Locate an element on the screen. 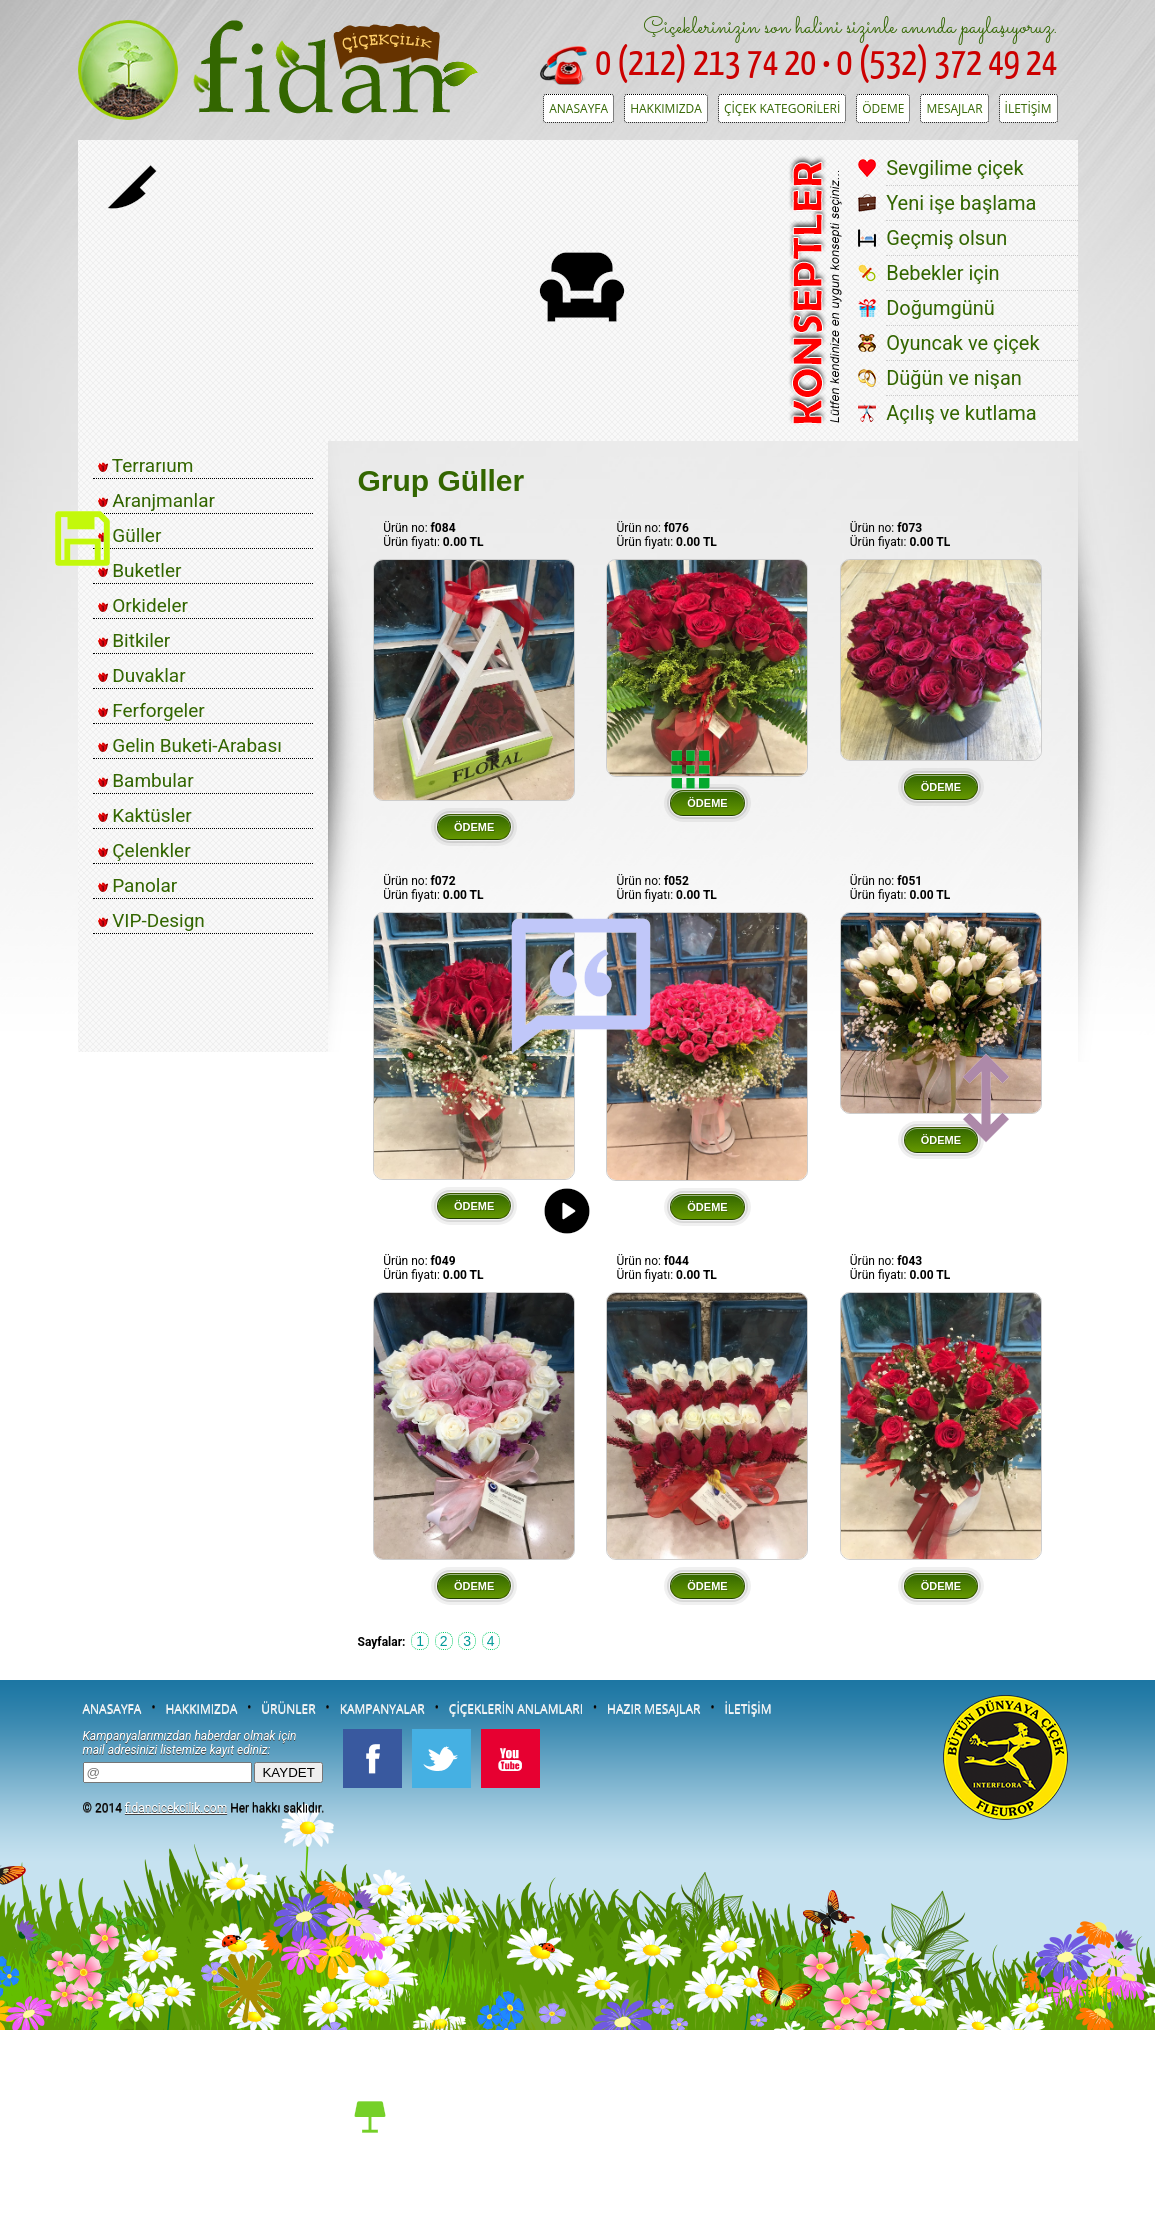 Image resolution: width=1155 pixels, height=2232 pixels. slice or cut selected object is located at coordinates (135, 187).